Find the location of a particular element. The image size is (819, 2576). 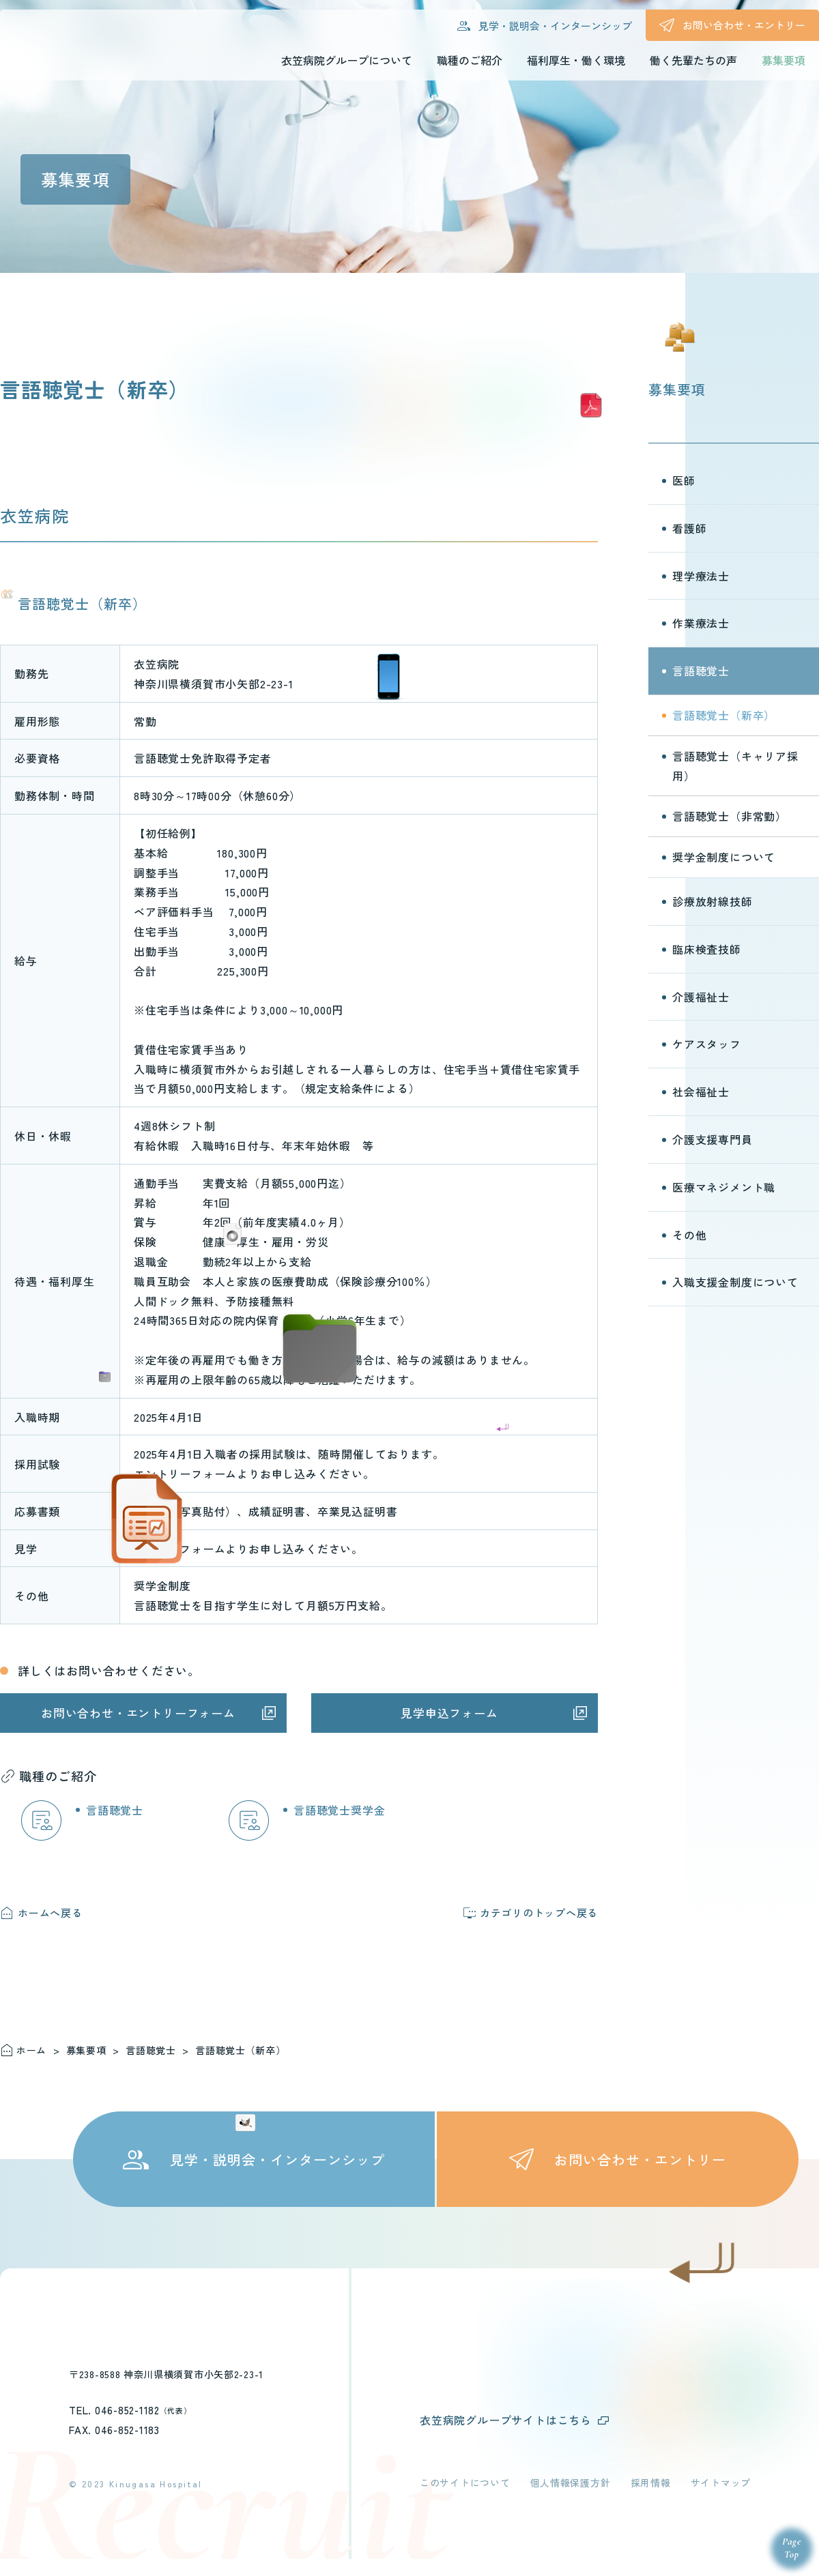

open the files application is located at coordinates (104, 1376).